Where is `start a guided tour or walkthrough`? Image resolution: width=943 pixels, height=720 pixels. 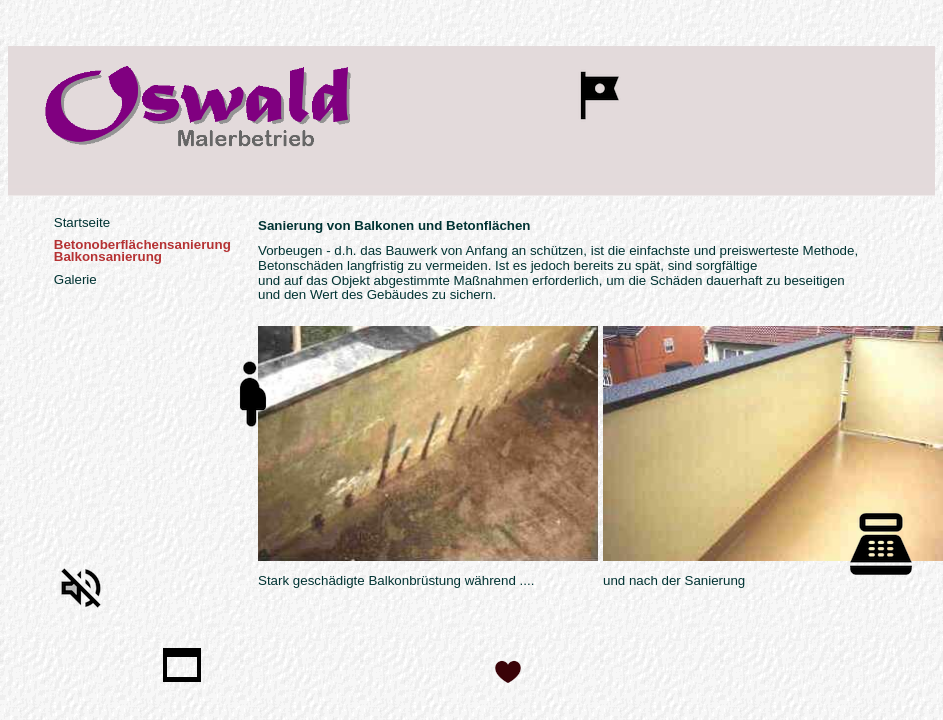
start a guided tour or walkthrough is located at coordinates (597, 95).